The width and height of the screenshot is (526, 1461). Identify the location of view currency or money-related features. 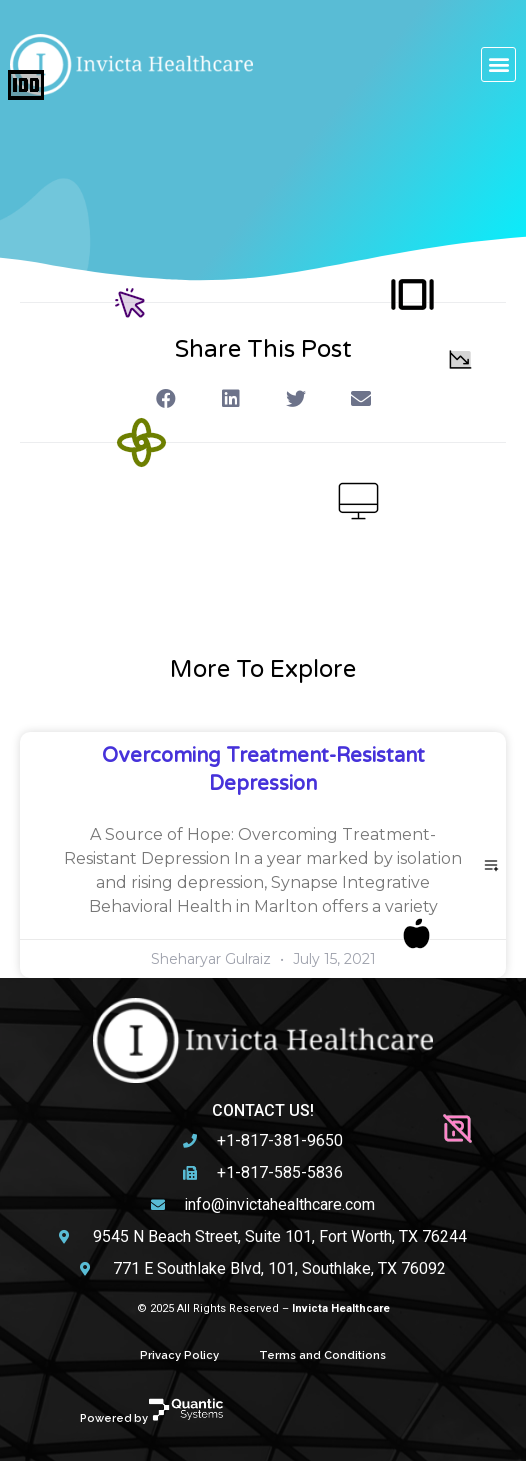
(26, 85).